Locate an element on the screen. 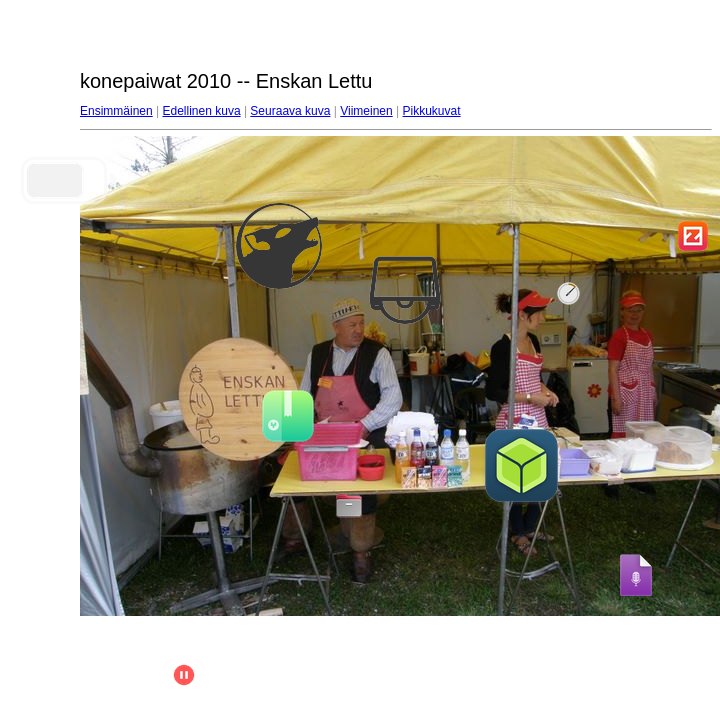 The image size is (720, 720). indicates a paused download or sync process is located at coordinates (184, 675).